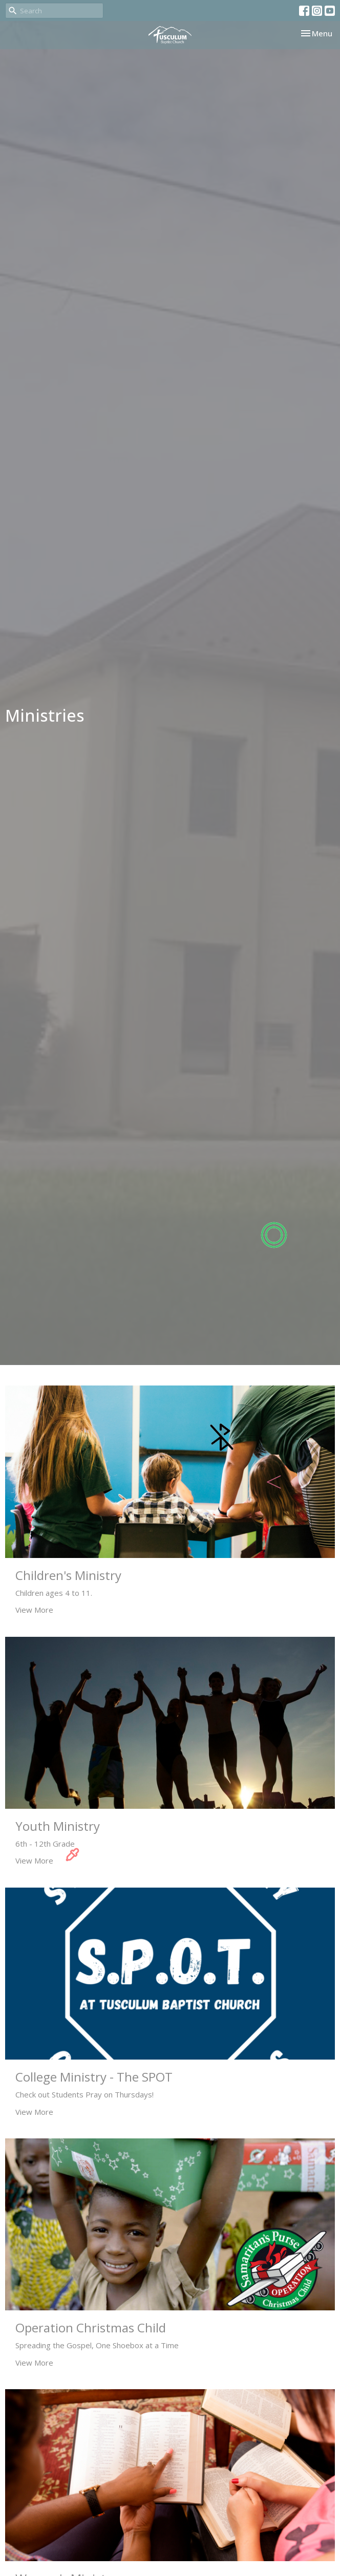 This screenshot has width=340, height=2576. I want to click on start recording audio or video, so click(274, 1235).